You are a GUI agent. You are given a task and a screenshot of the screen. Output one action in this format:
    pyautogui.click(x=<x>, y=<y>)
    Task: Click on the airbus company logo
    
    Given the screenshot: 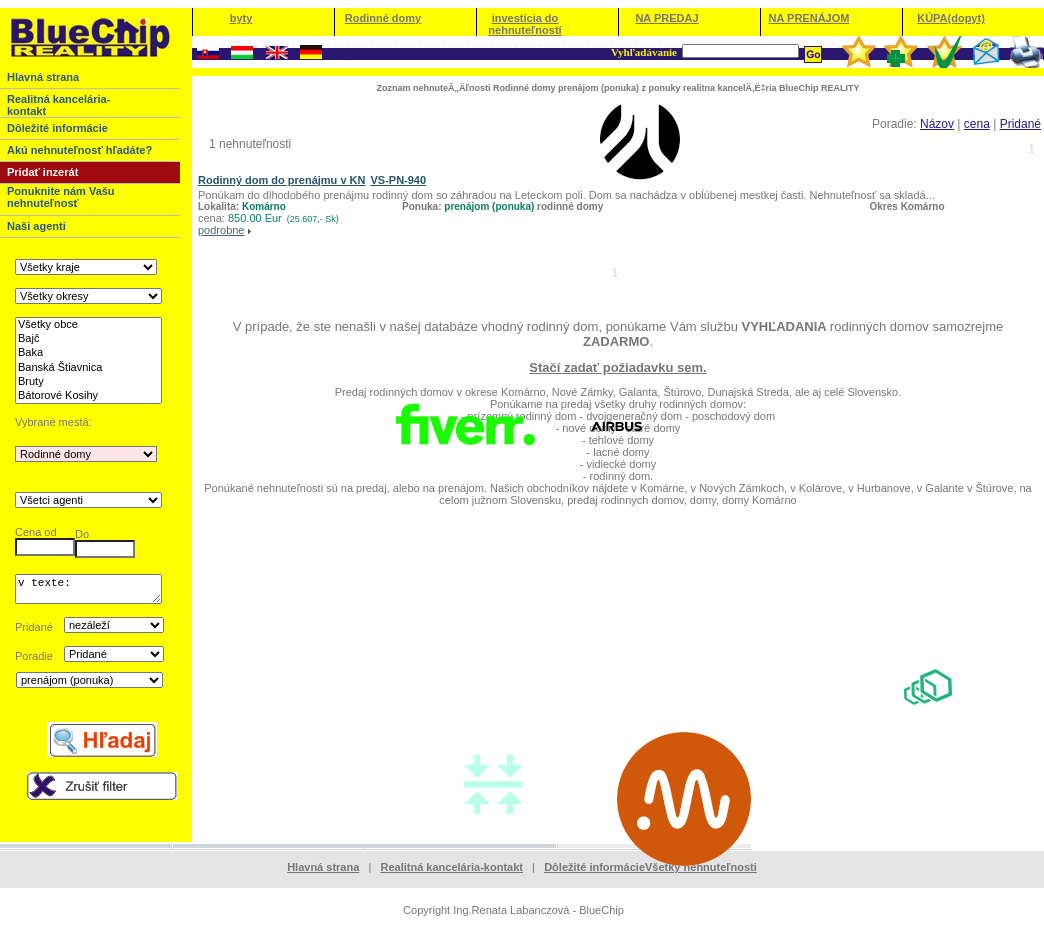 What is the action you would take?
    pyautogui.click(x=616, y=426)
    